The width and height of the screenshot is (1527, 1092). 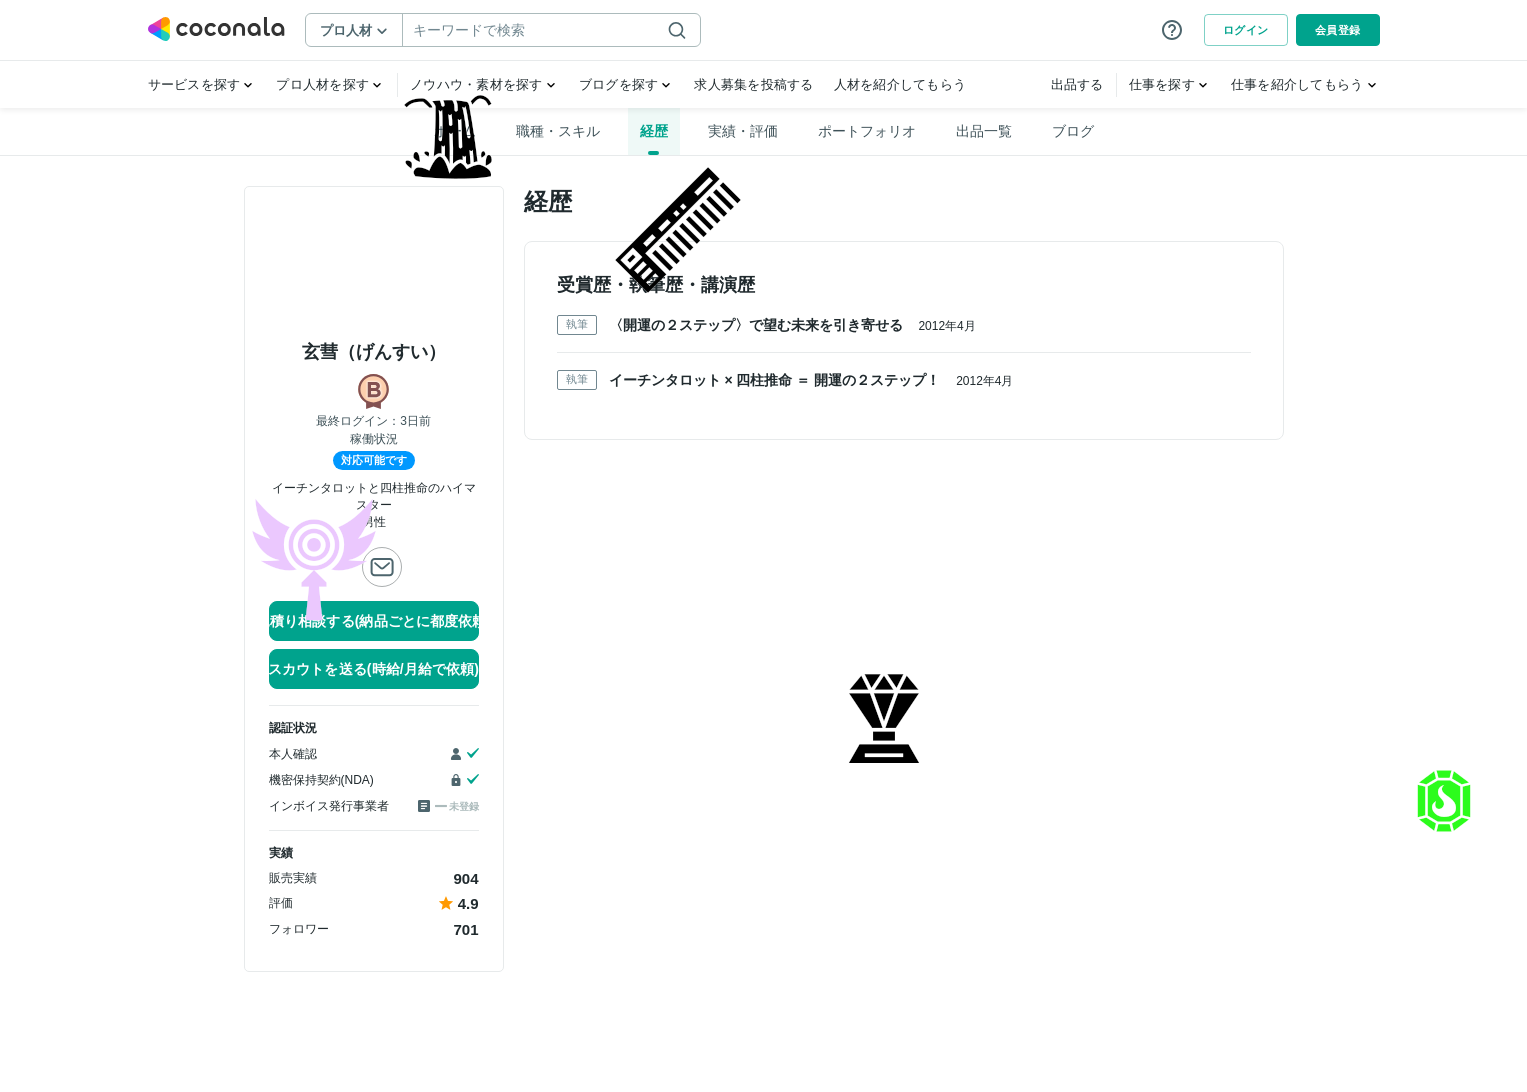 What do you see at coordinates (884, 717) in the screenshot?
I see `view premium achievements or rewards` at bounding box center [884, 717].